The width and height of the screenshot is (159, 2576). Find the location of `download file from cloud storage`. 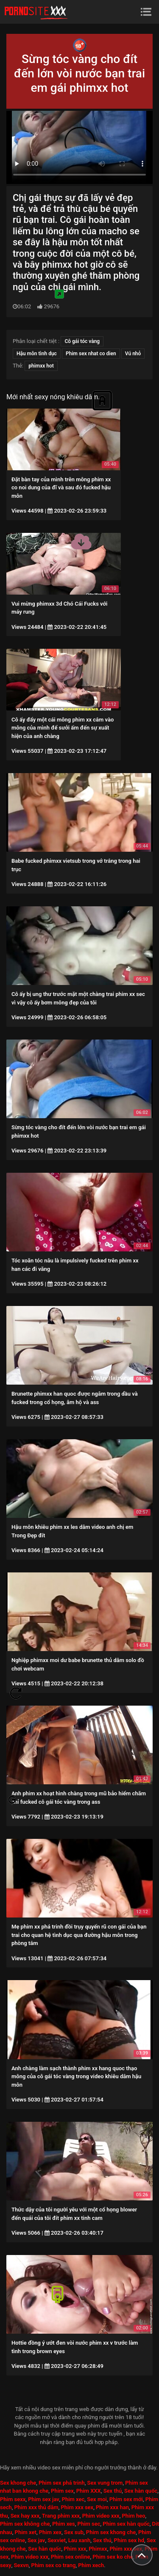

download file from cloud storage is located at coordinates (81, 541).